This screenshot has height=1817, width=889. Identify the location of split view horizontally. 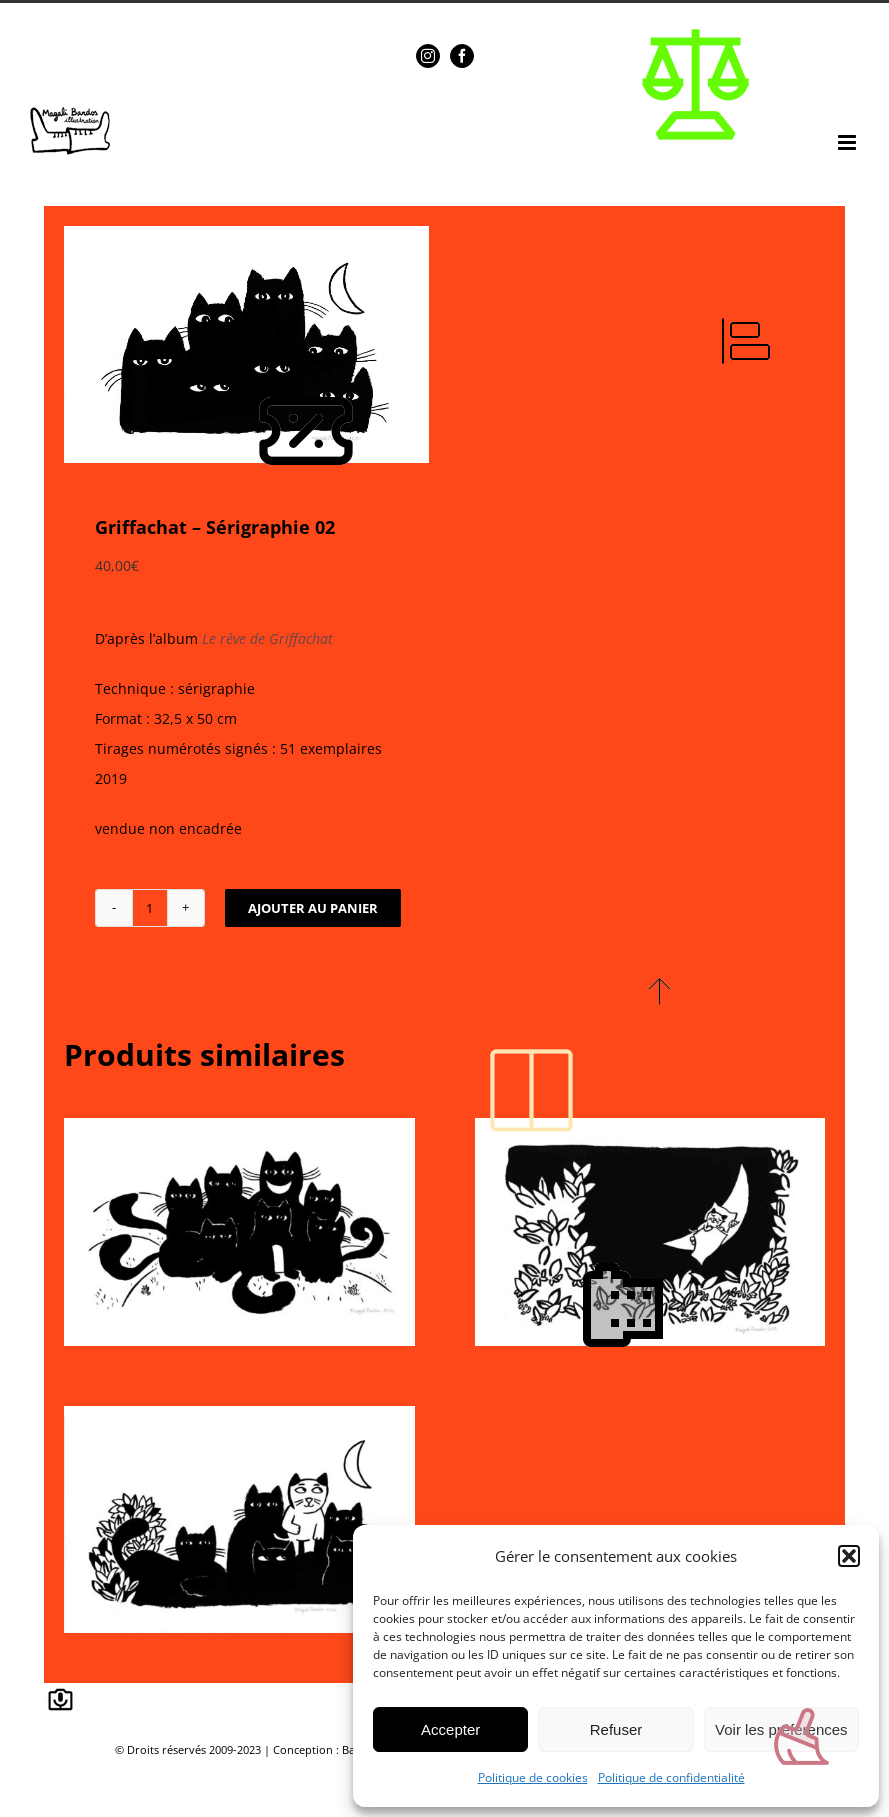
(531, 1090).